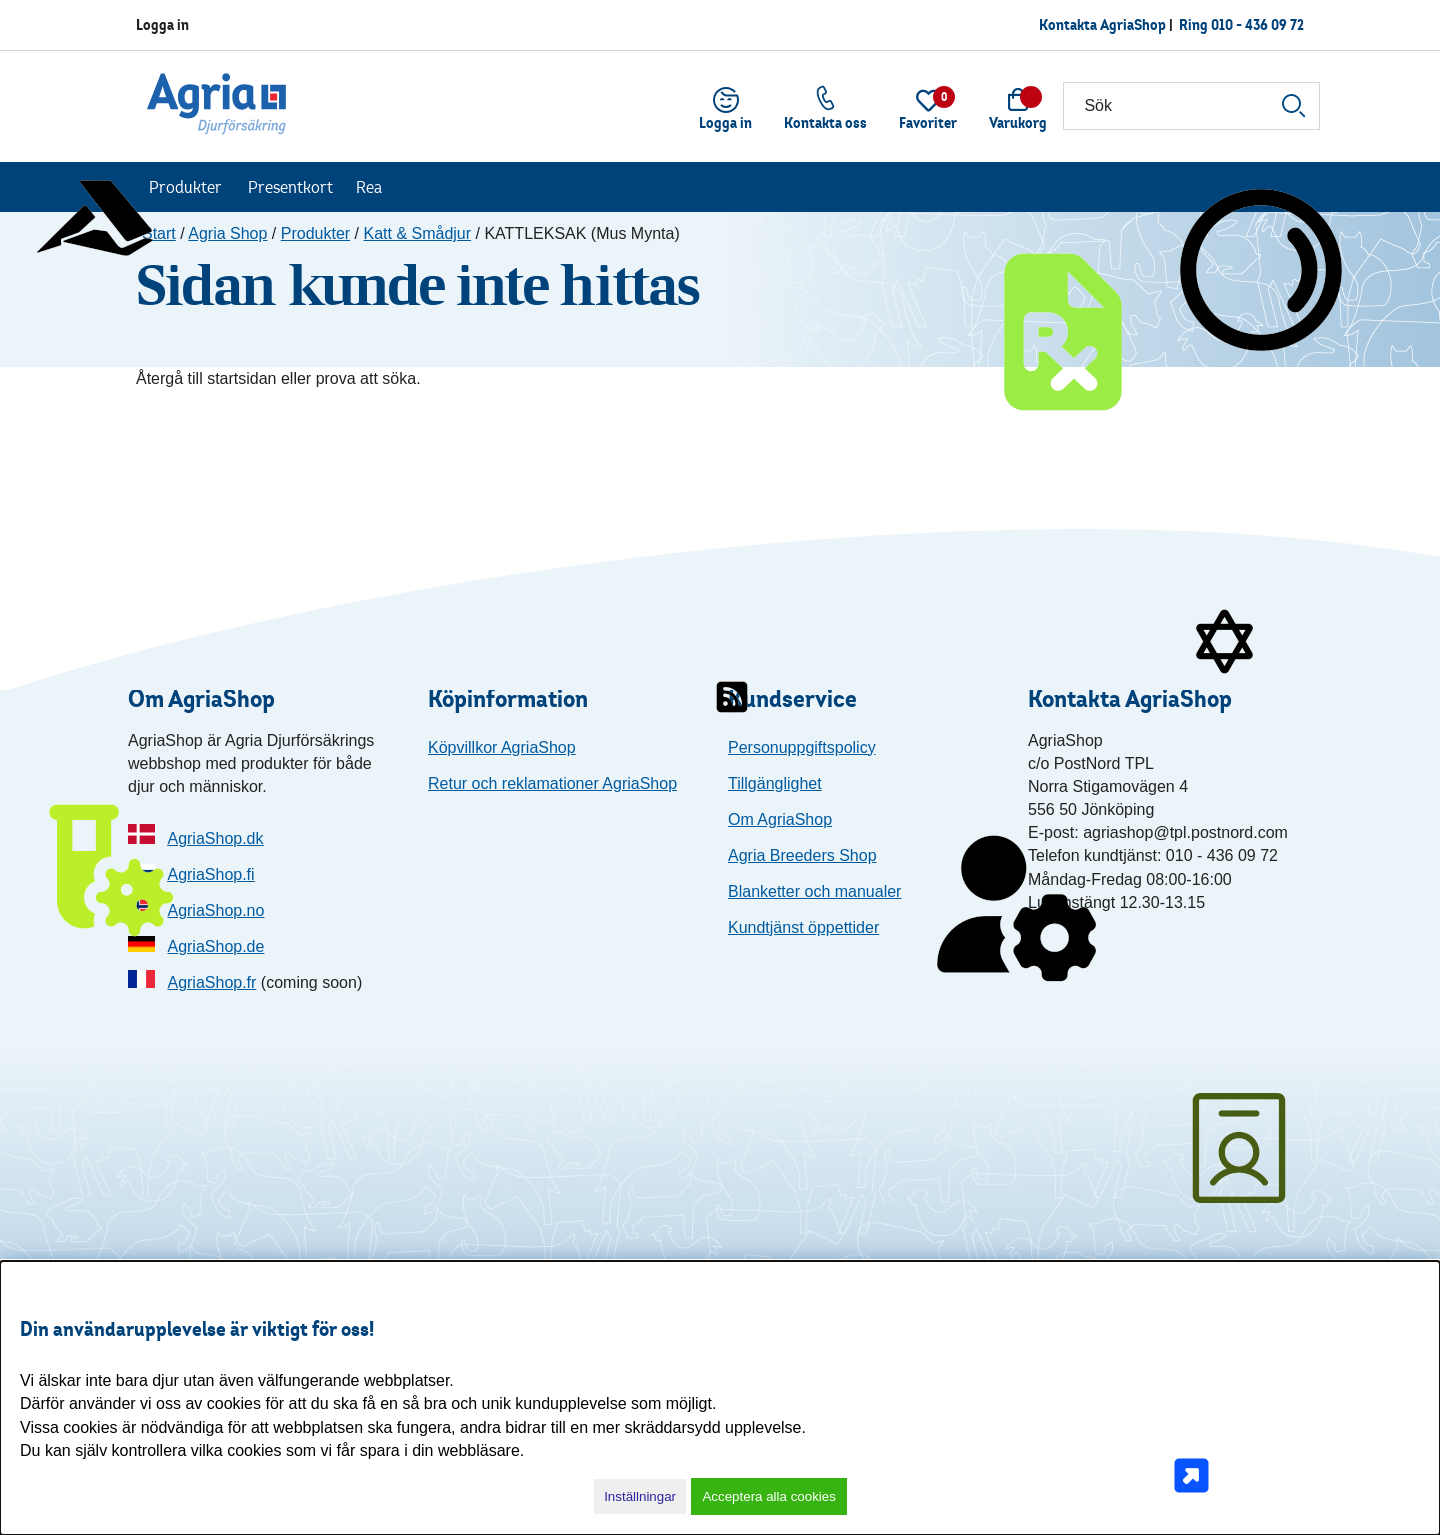 Image resolution: width=1440 pixels, height=1535 pixels. Describe the element at coordinates (1011, 903) in the screenshot. I see `access user settings` at that location.